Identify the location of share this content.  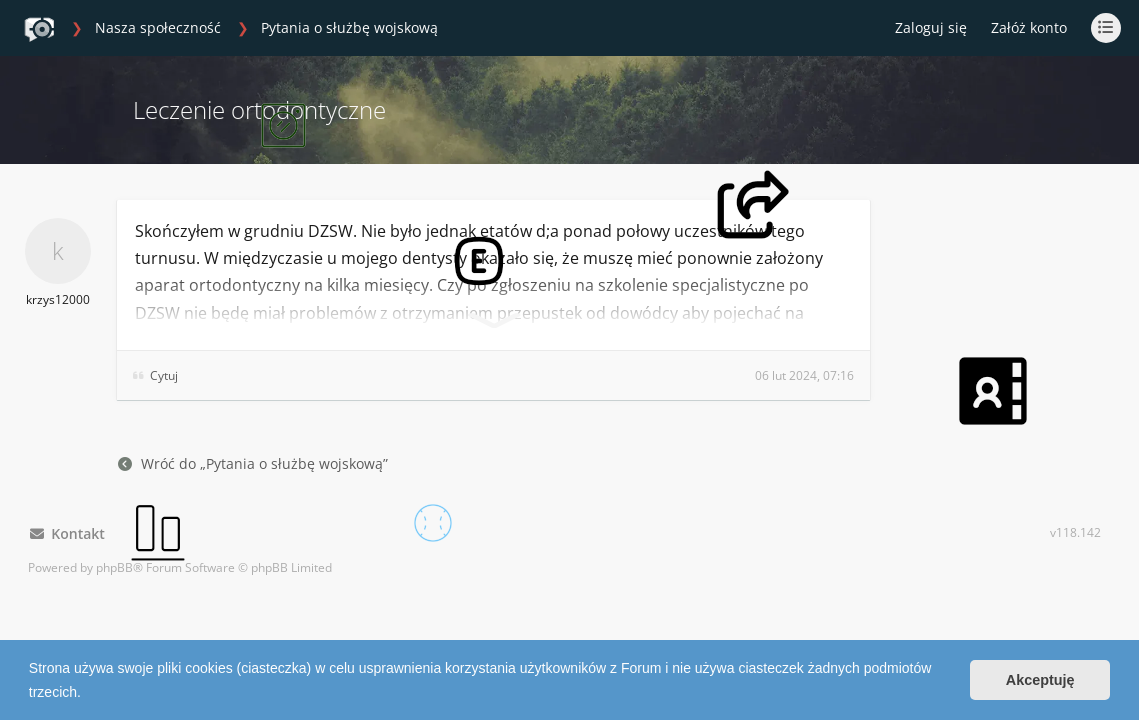
(751, 204).